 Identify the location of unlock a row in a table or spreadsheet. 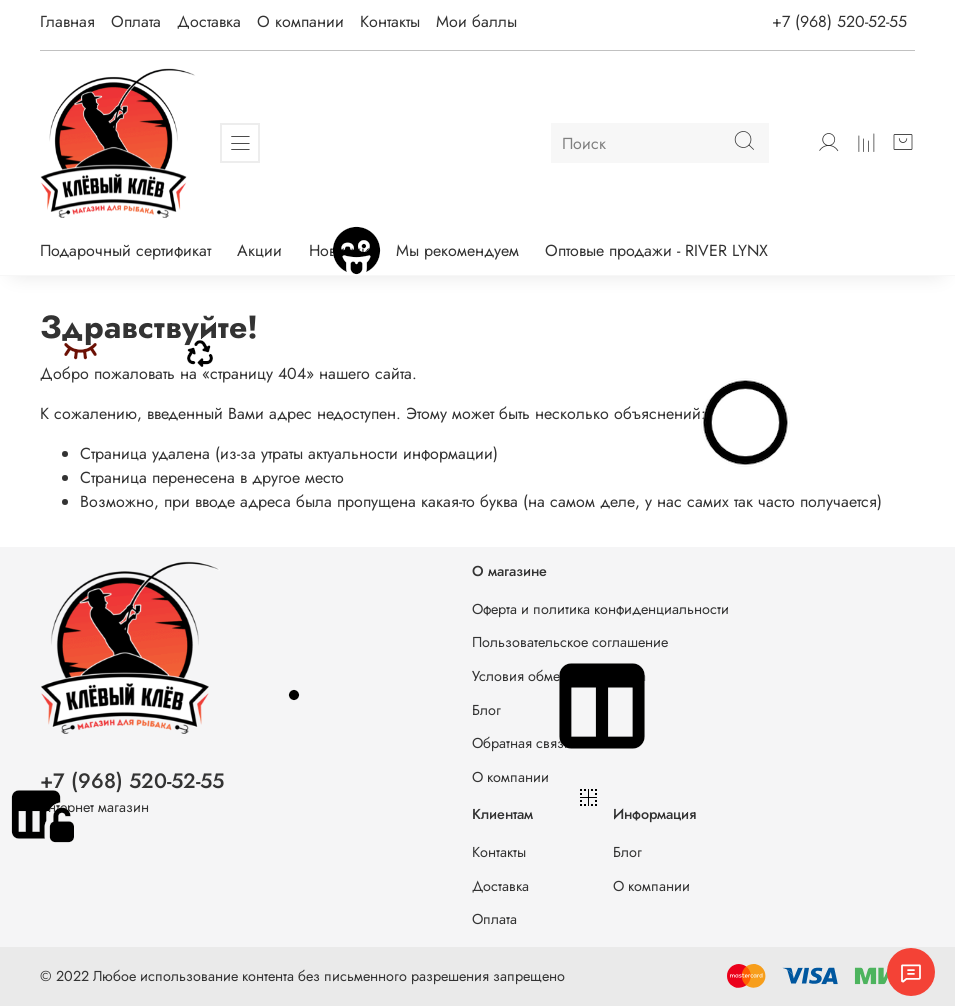
(39, 814).